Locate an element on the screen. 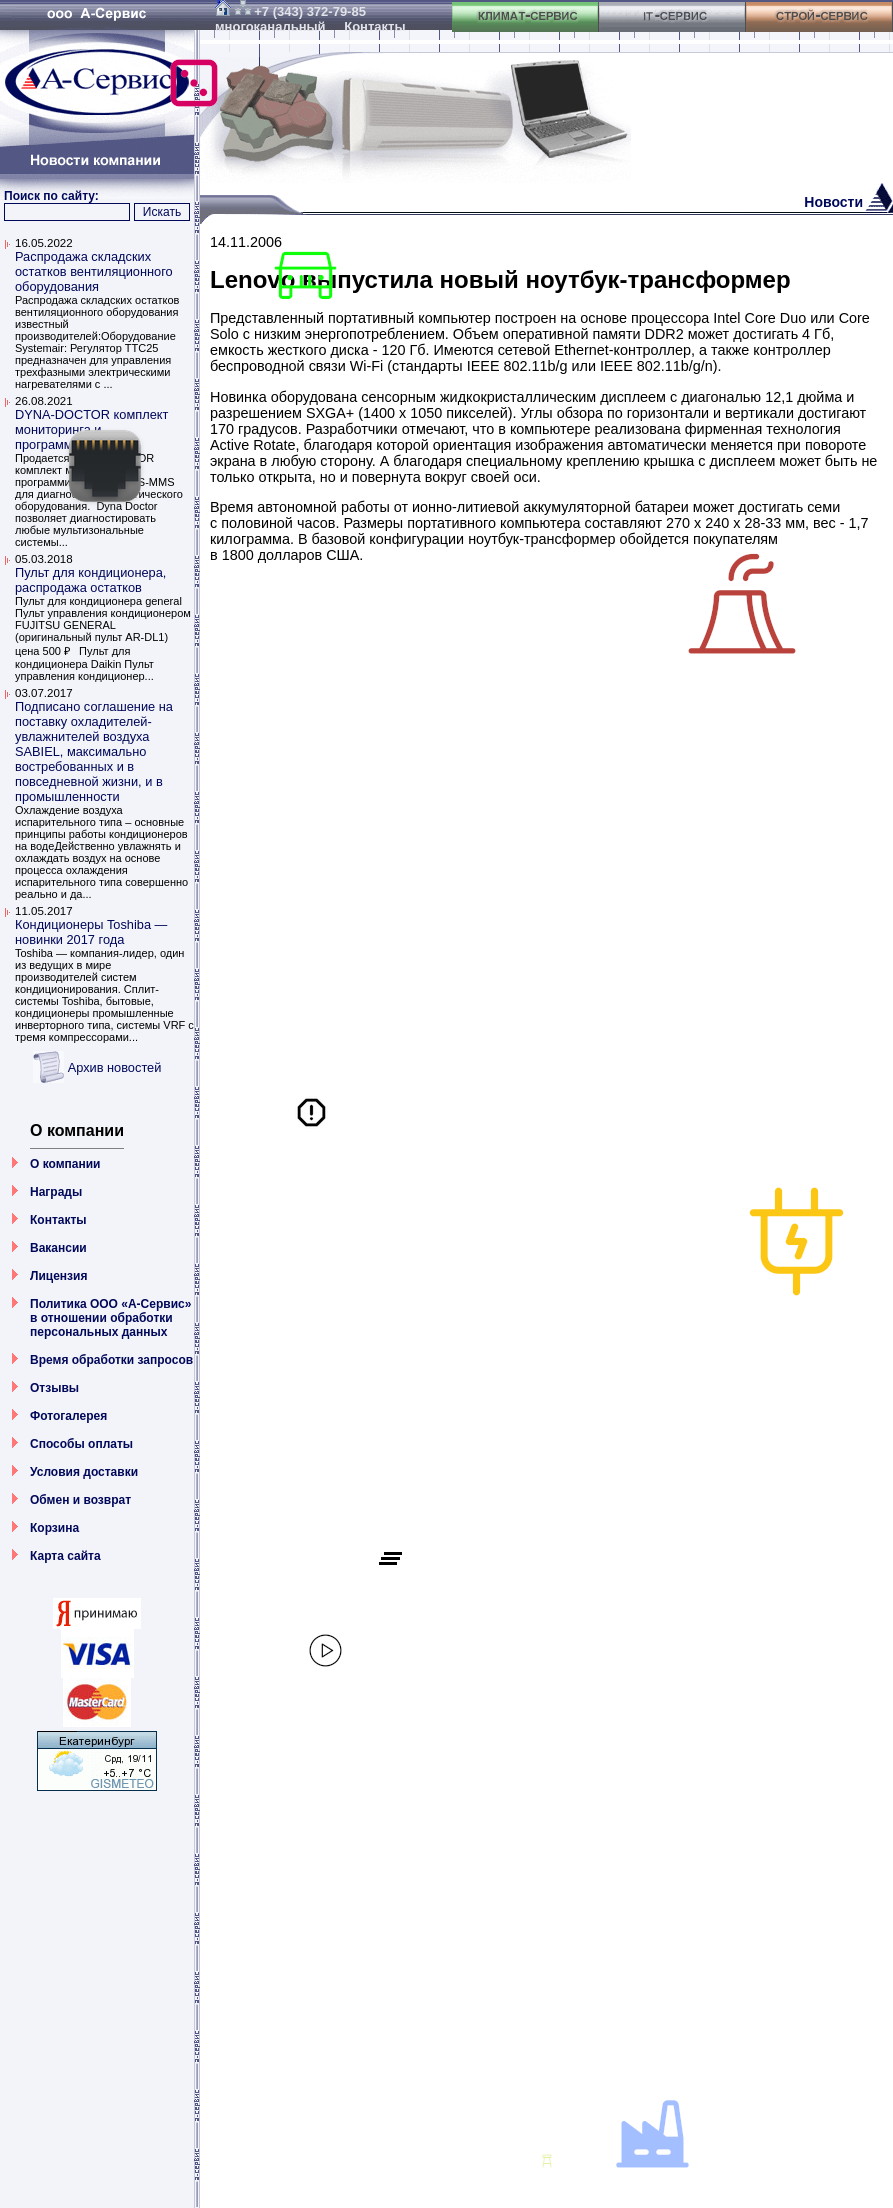 This screenshot has height=2208, width=893. play media or video content is located at coordinates (325, 1650).